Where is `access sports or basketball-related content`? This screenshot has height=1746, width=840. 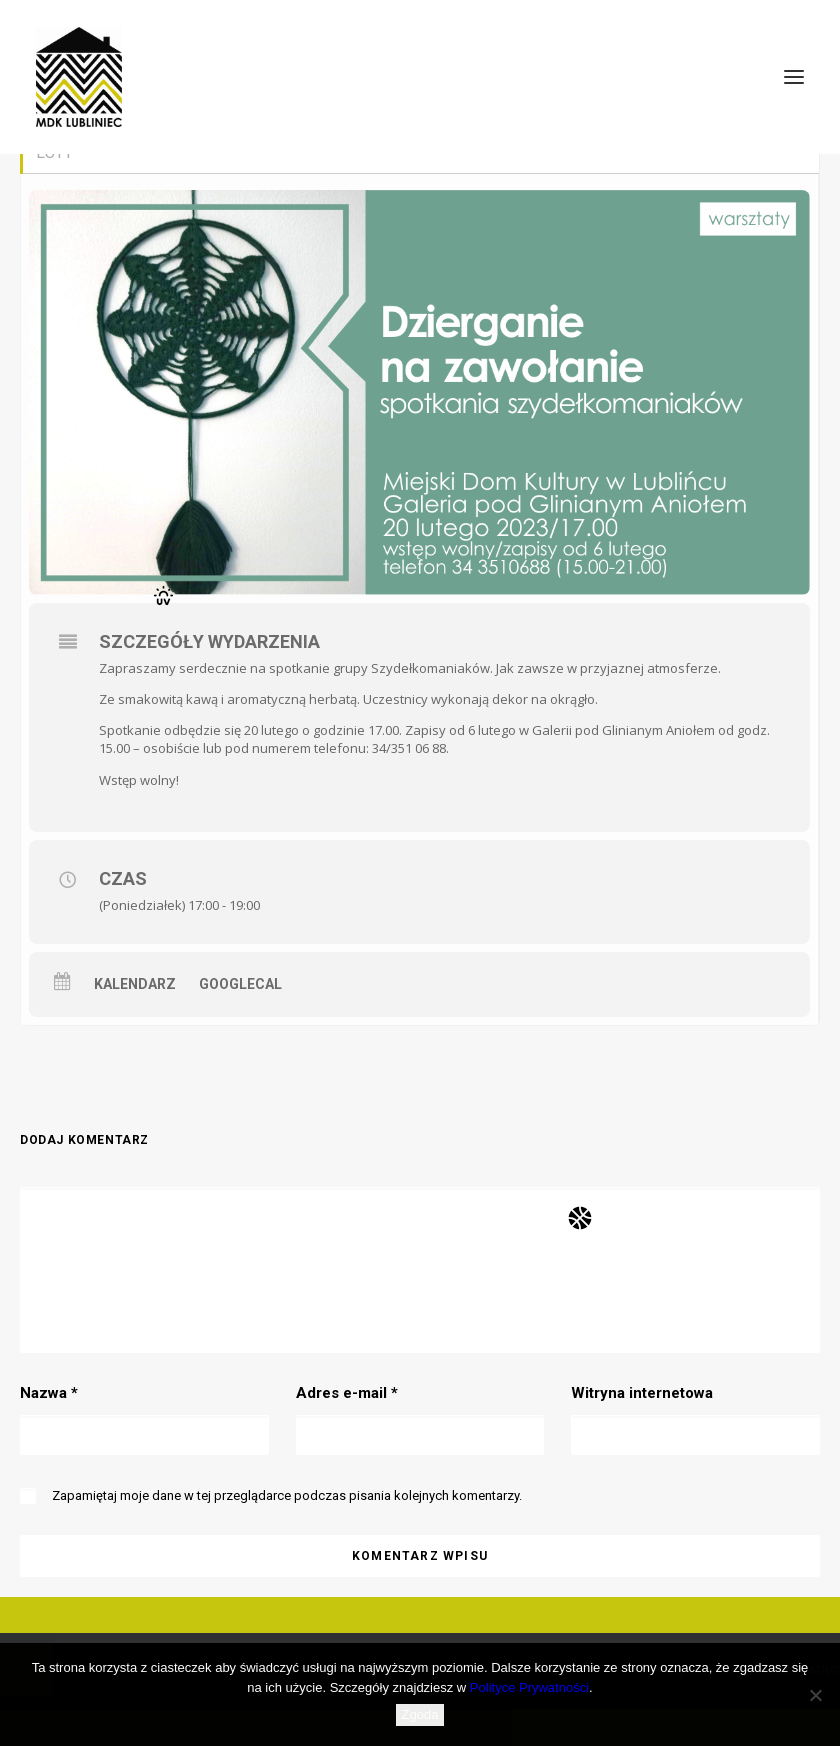
access sports or basketball-related content is located at coordinates (580, 1218).